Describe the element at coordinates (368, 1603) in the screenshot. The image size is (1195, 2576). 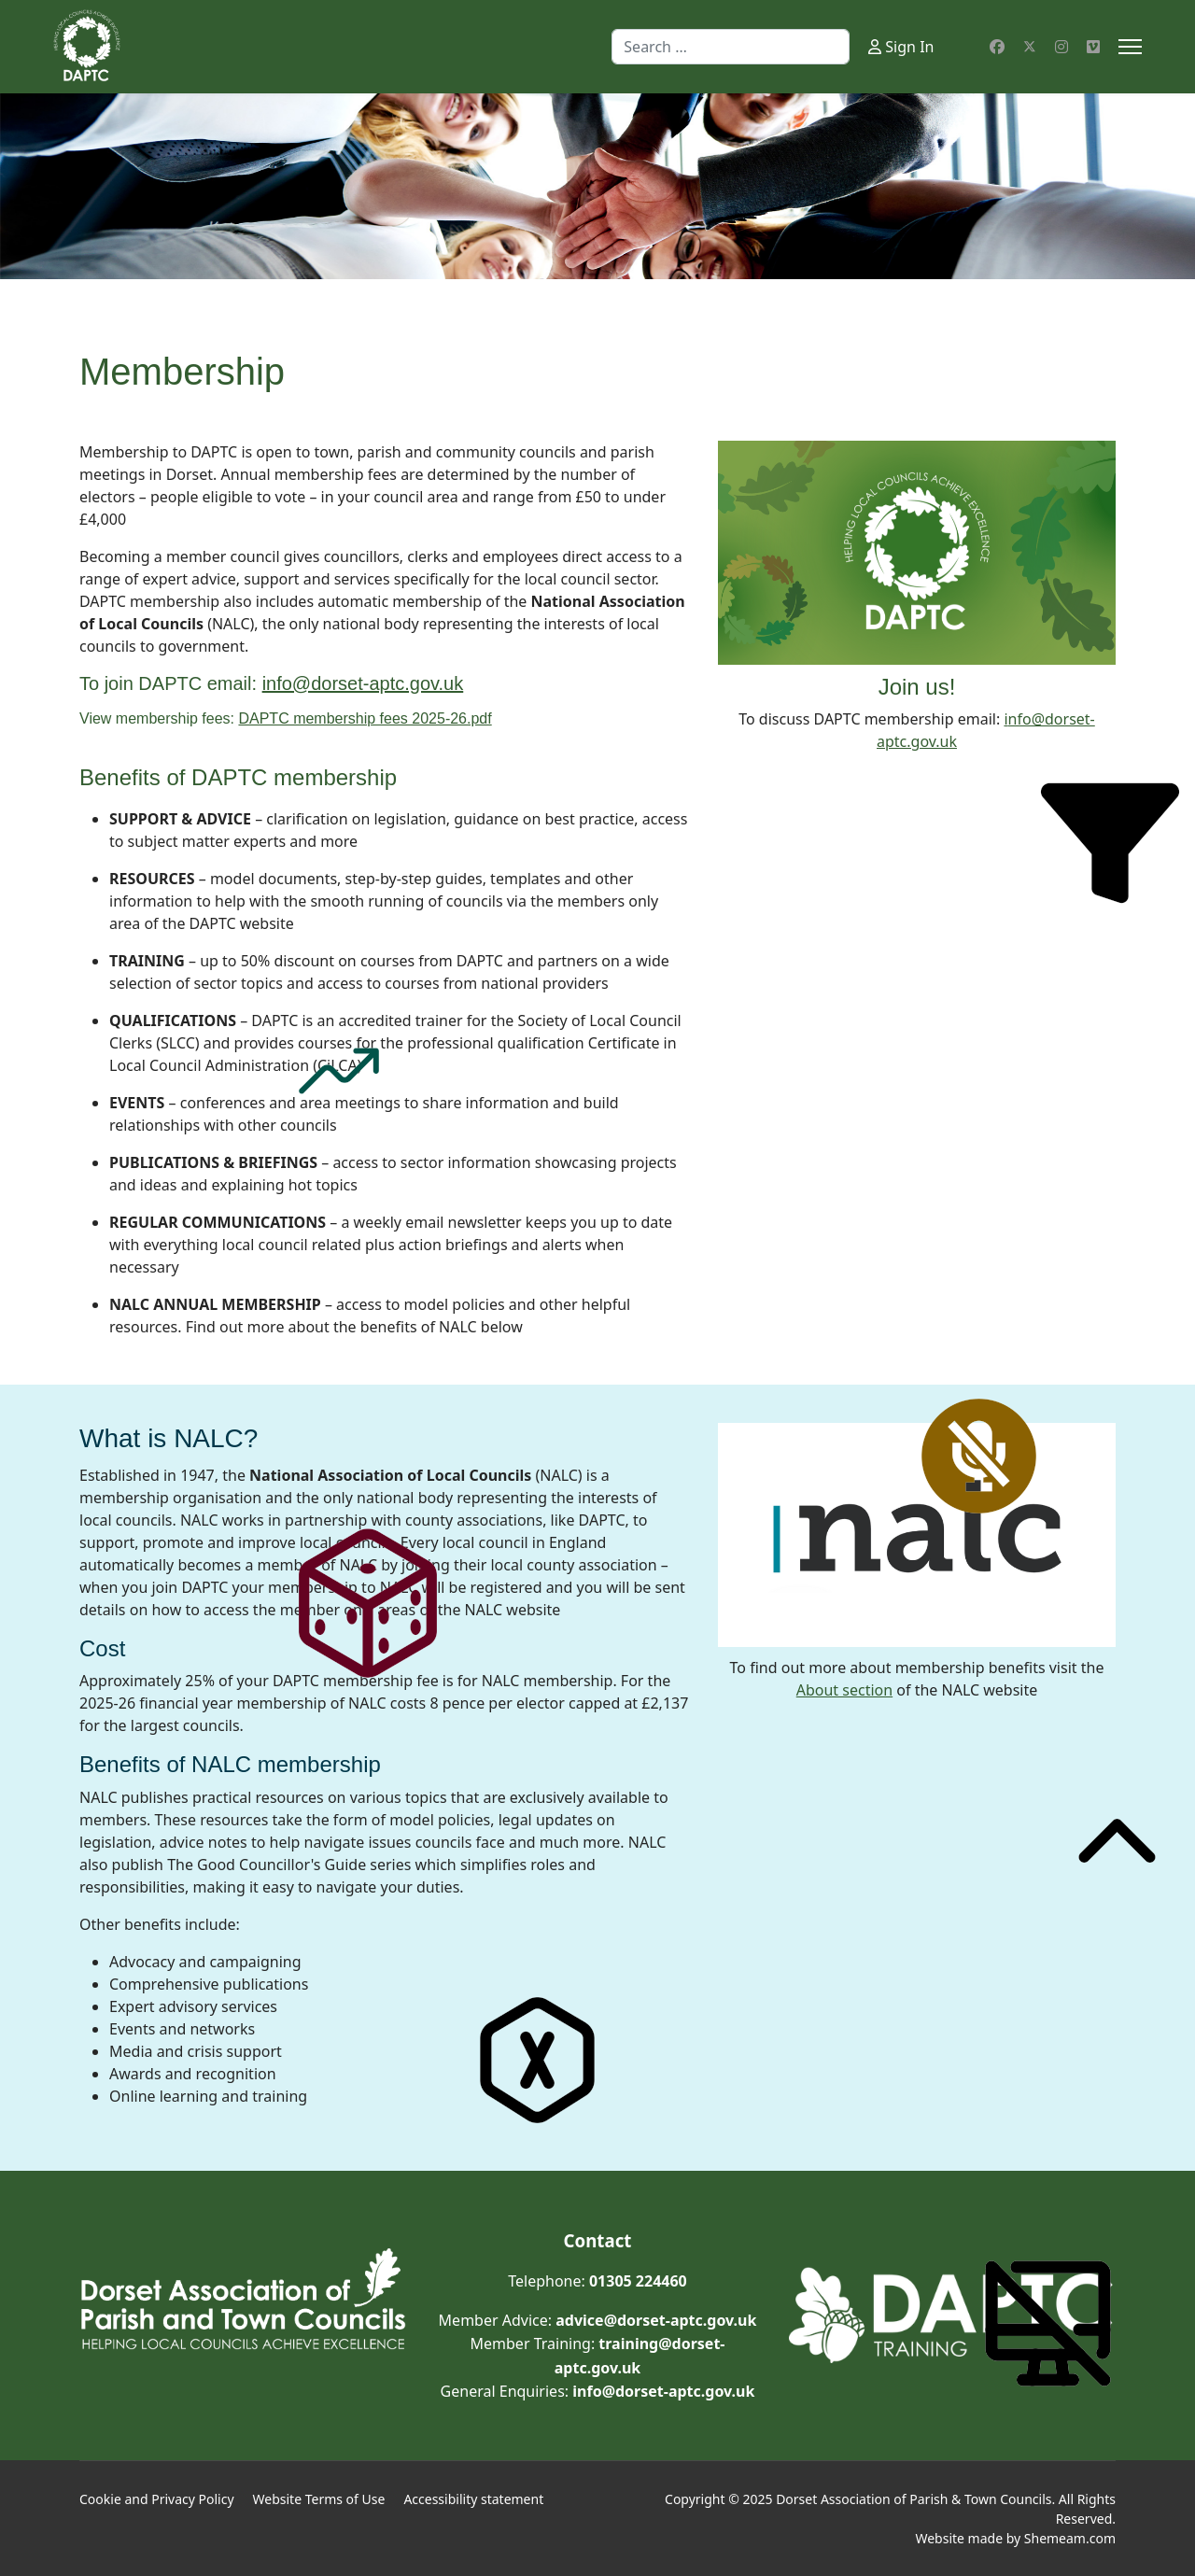
I see `randomize or shuffle content` at that location.